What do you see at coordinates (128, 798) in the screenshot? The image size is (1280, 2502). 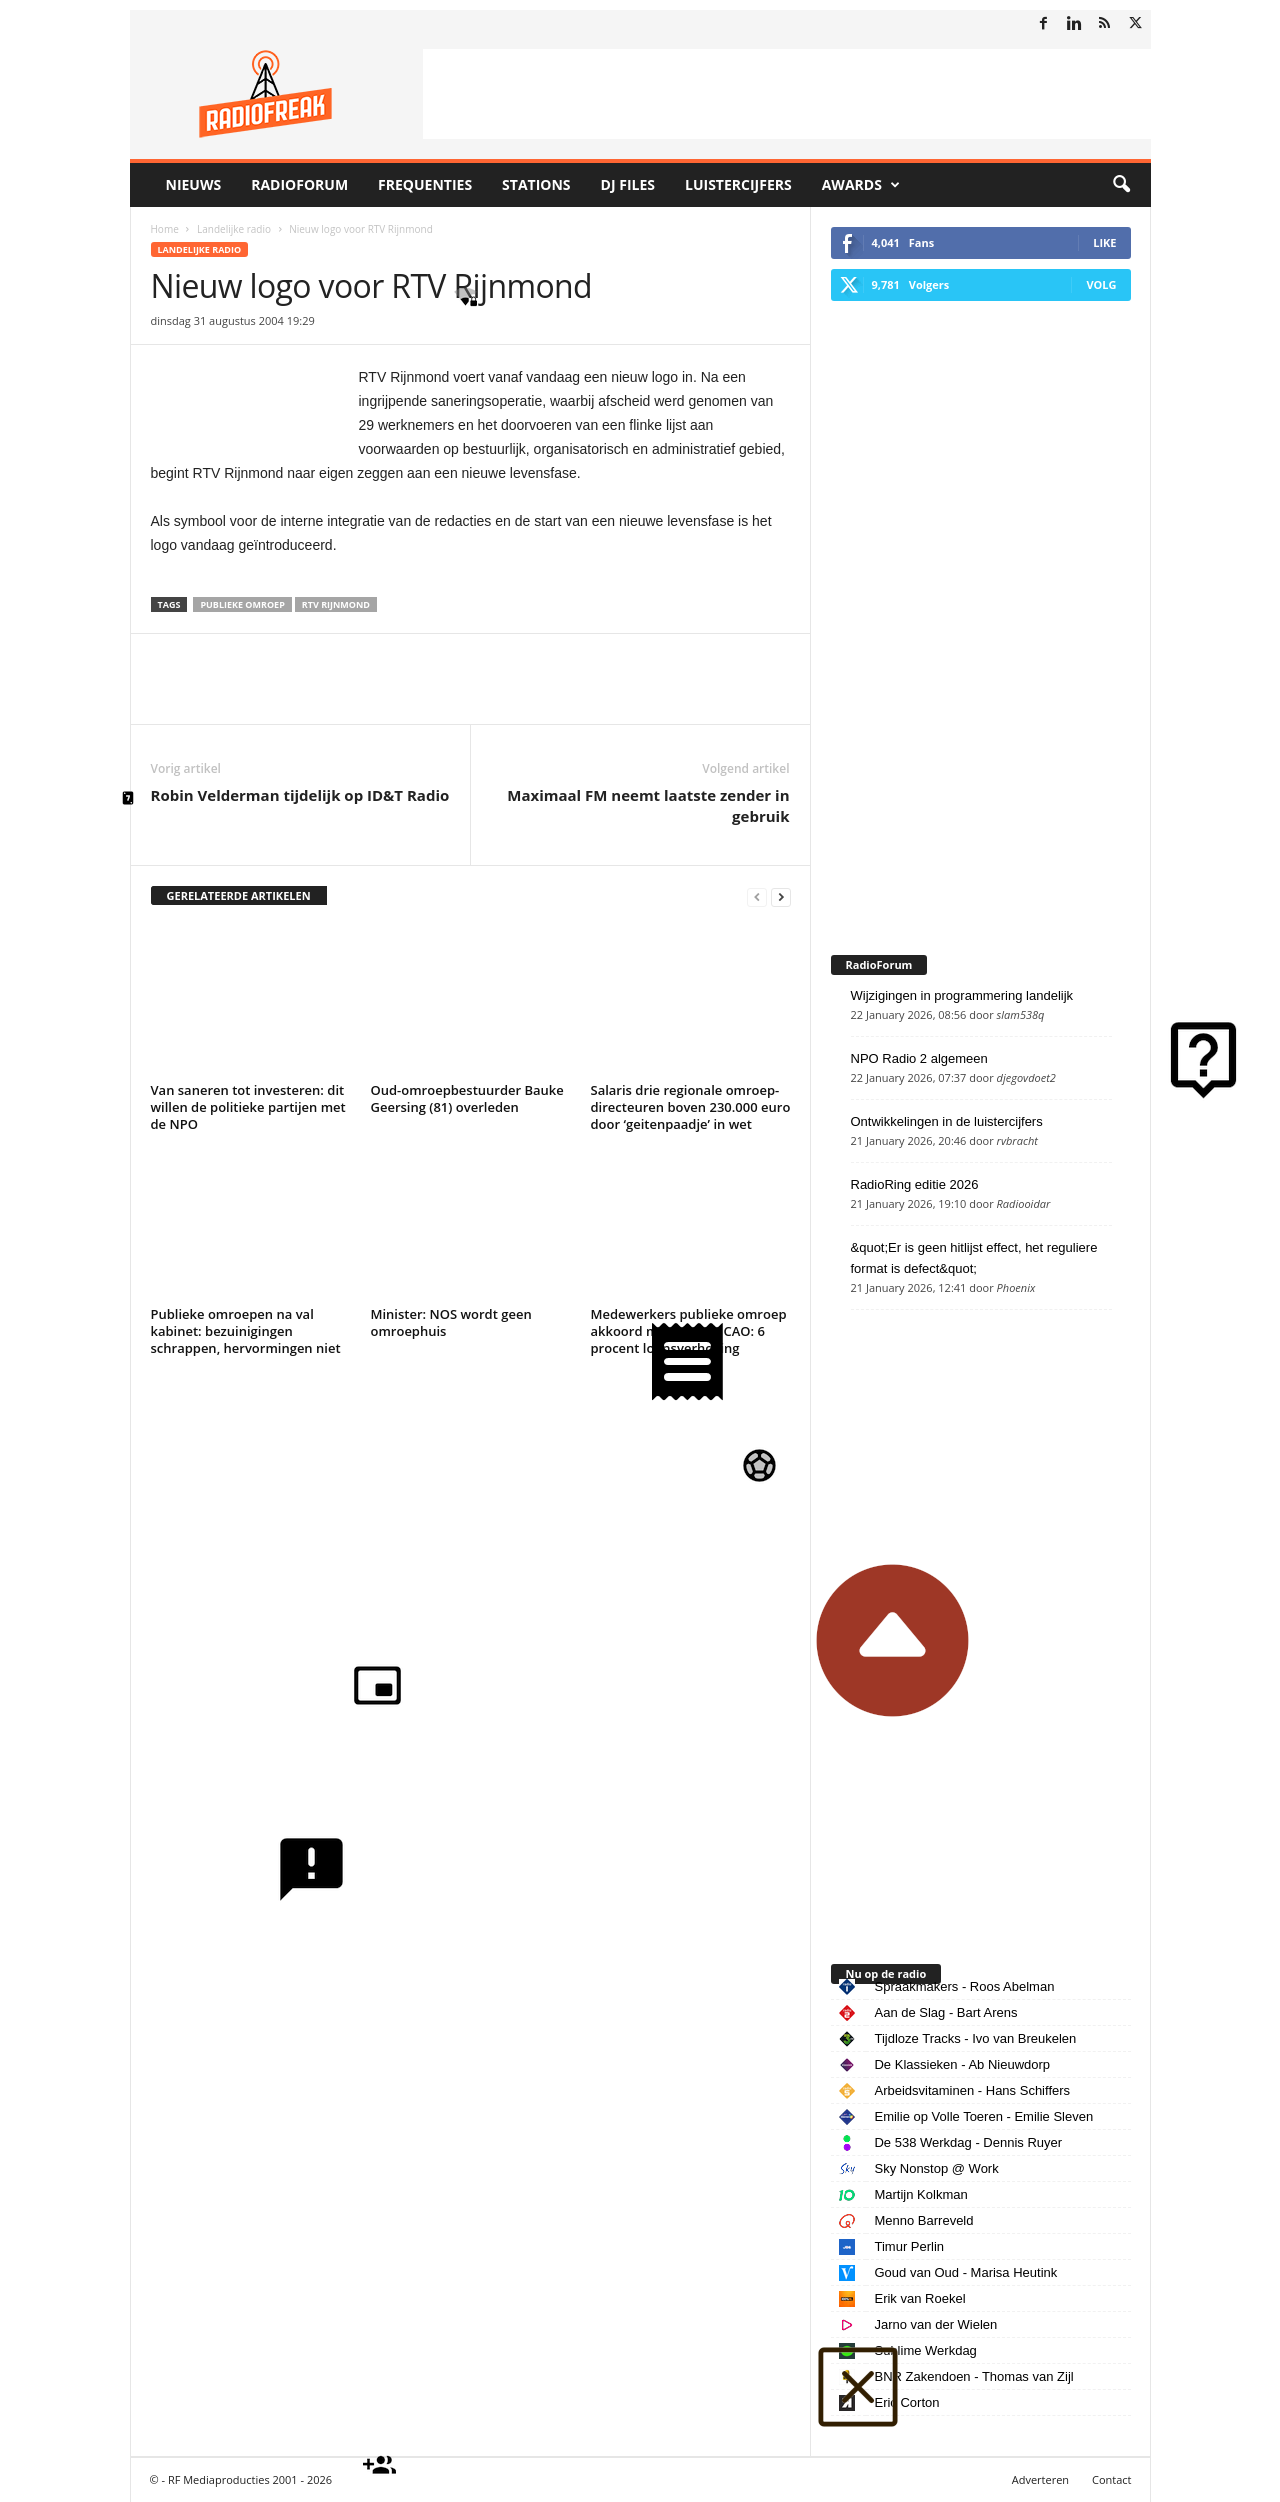 I see `playing card with value 7` at bounding box center [128, 798].